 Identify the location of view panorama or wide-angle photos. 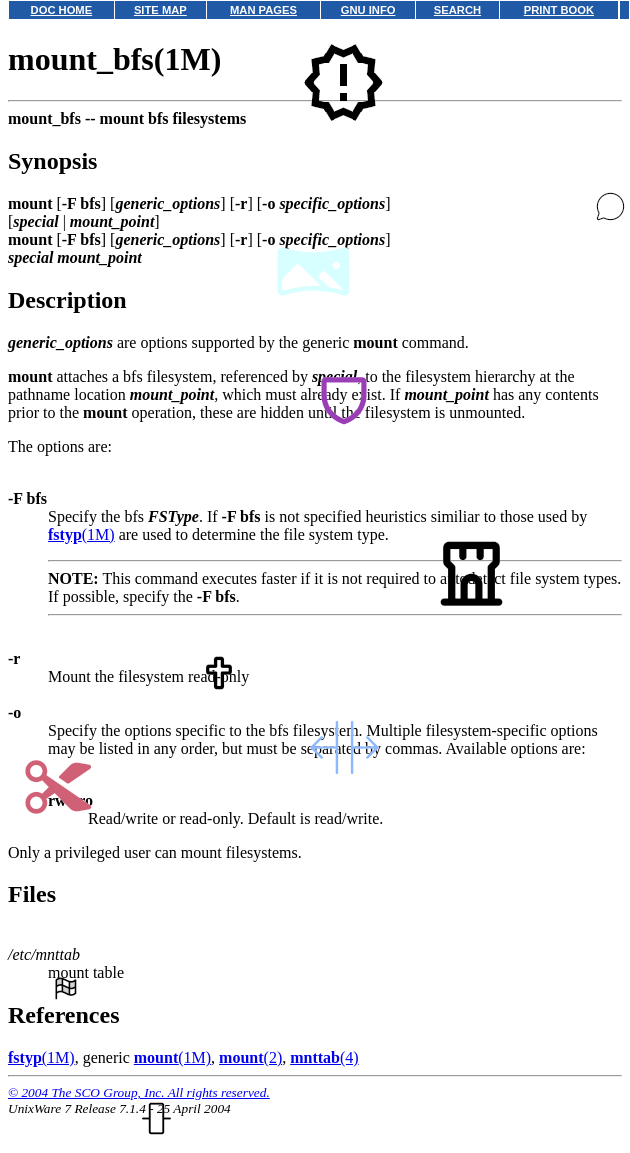
(313, 271).